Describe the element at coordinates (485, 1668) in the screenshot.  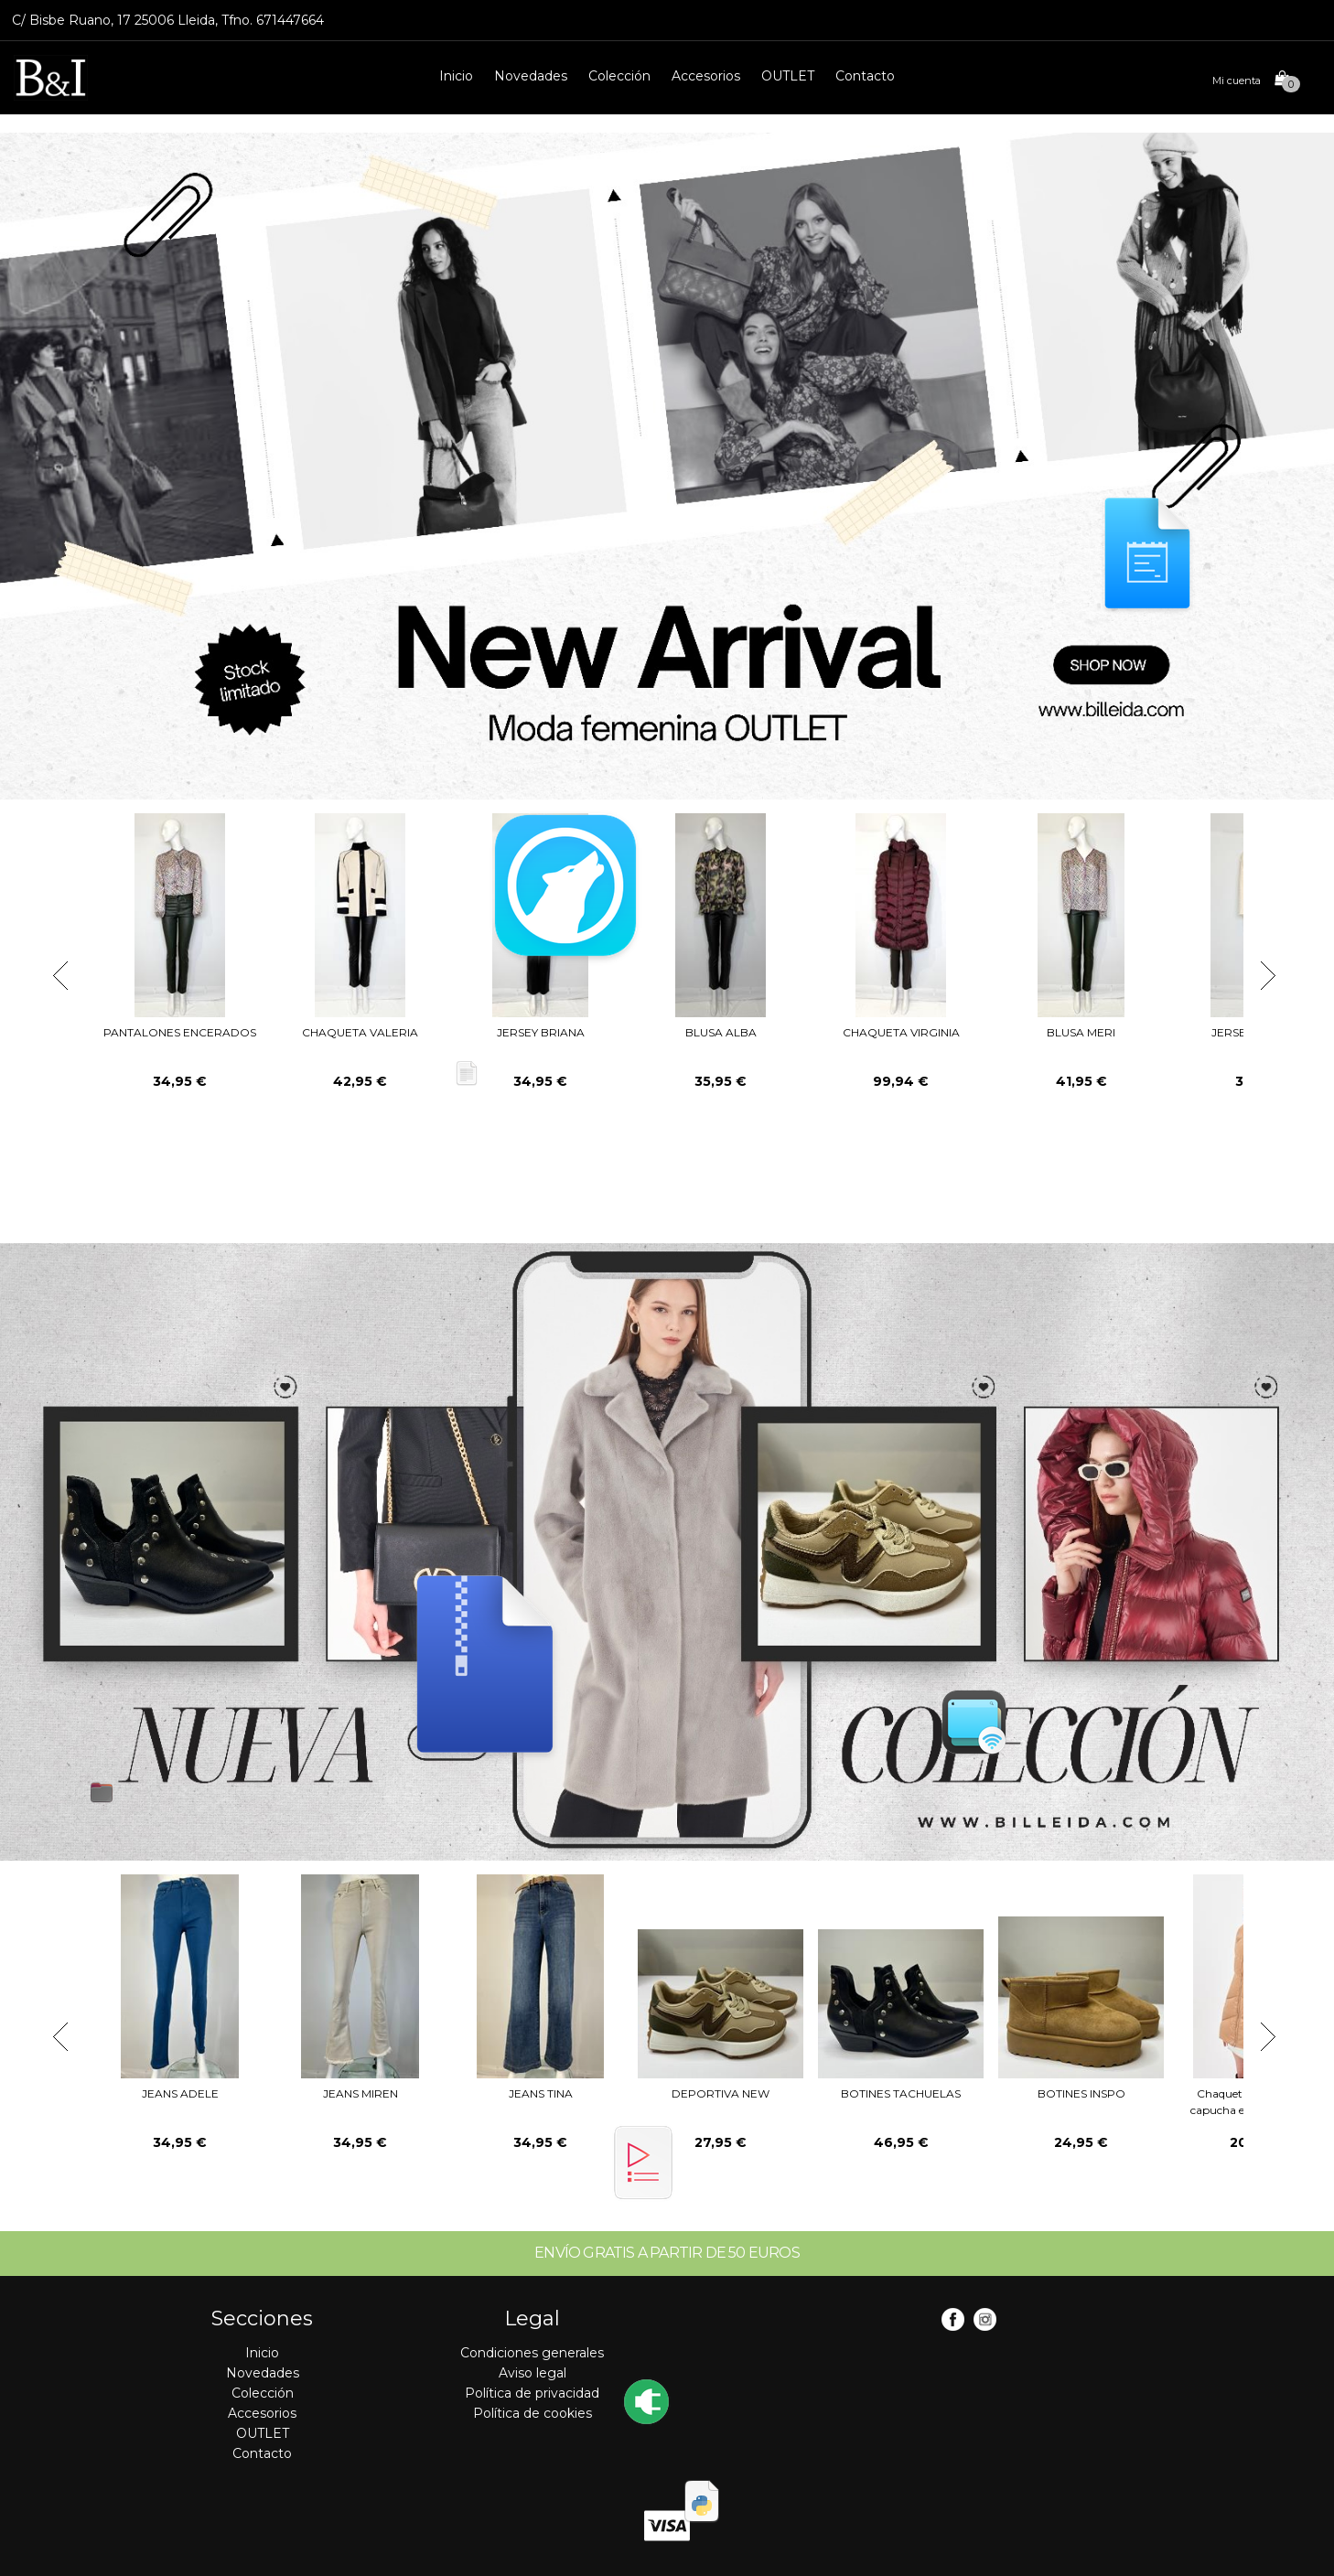
I see `an ACE compressed archive file` at that location.